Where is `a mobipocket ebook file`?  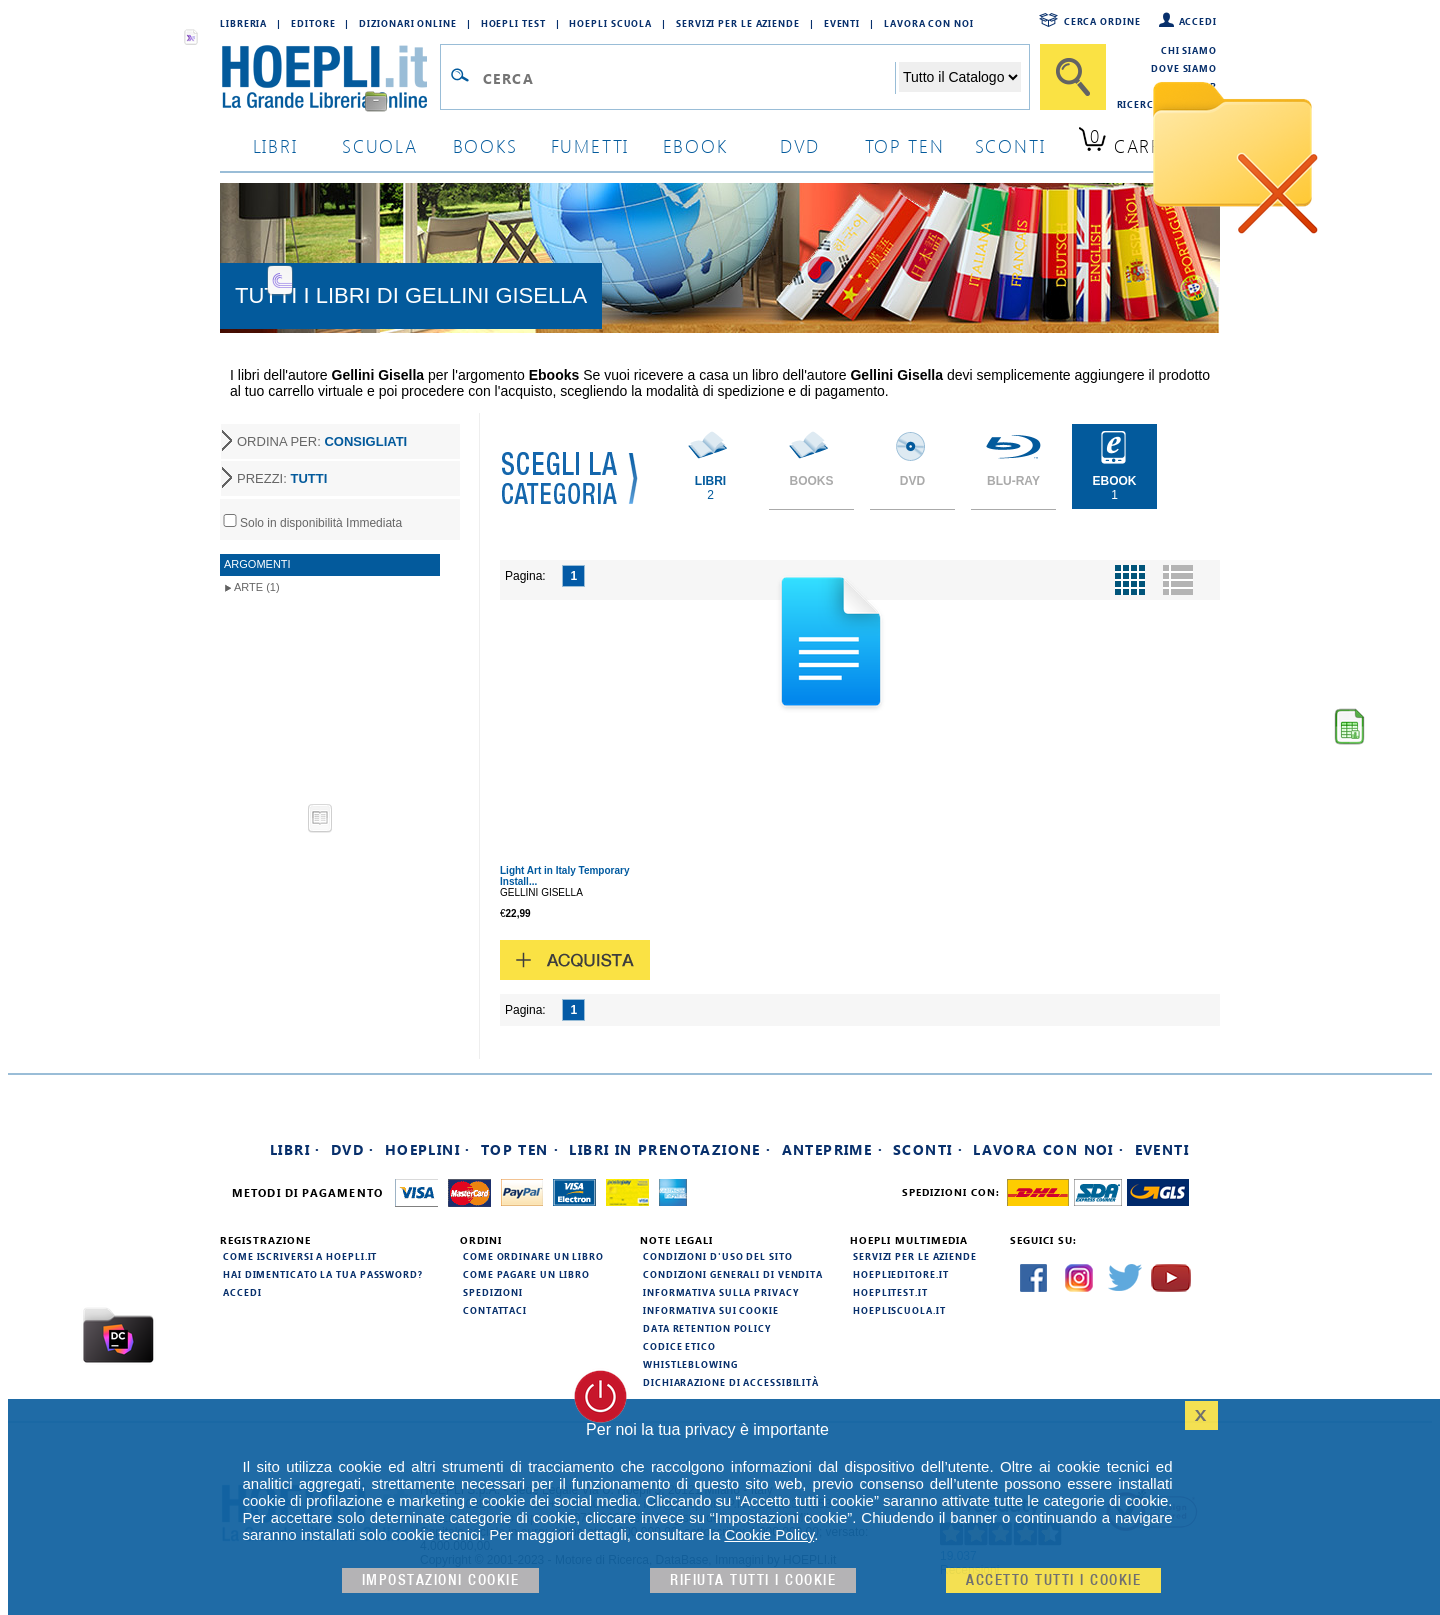 a mobipocket ebook file is located at coordinates (320, 818).